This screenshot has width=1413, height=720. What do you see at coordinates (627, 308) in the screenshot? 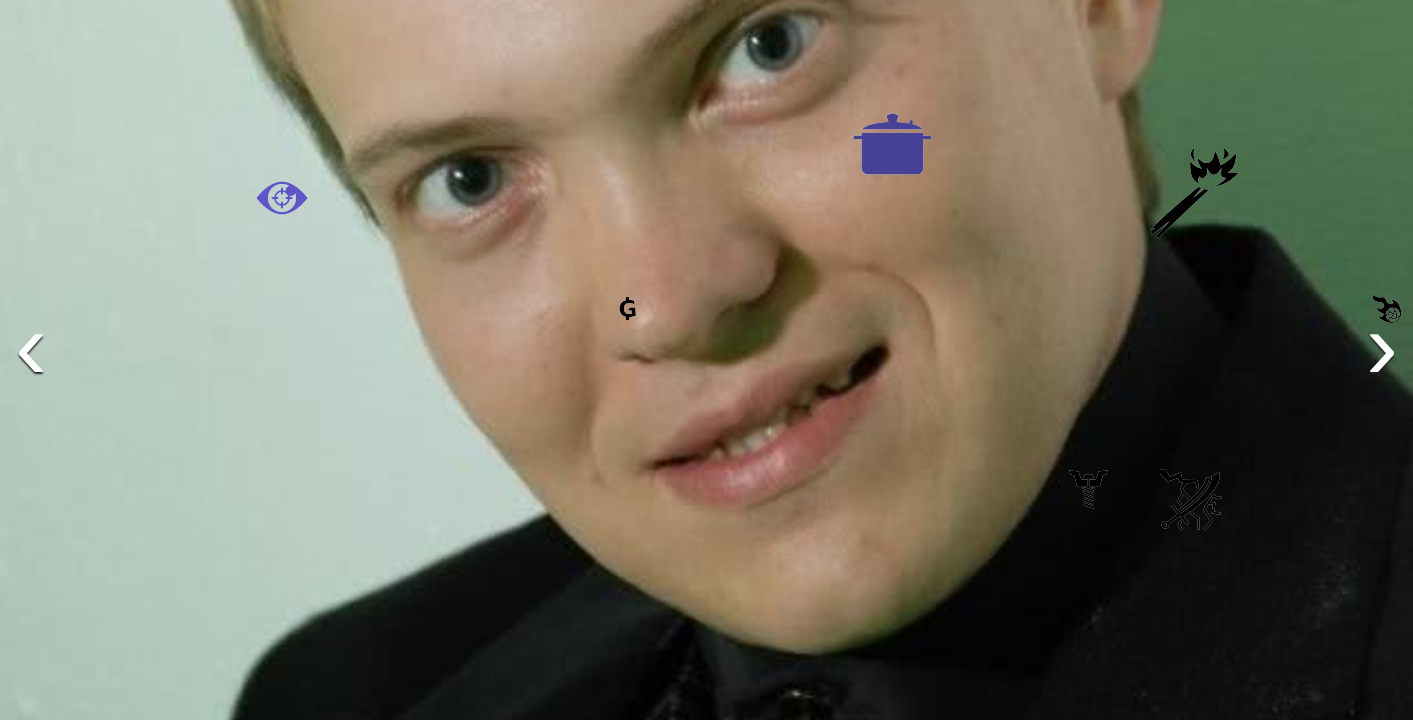
I see `view your current credits balance` at bounding box center [627, 308].